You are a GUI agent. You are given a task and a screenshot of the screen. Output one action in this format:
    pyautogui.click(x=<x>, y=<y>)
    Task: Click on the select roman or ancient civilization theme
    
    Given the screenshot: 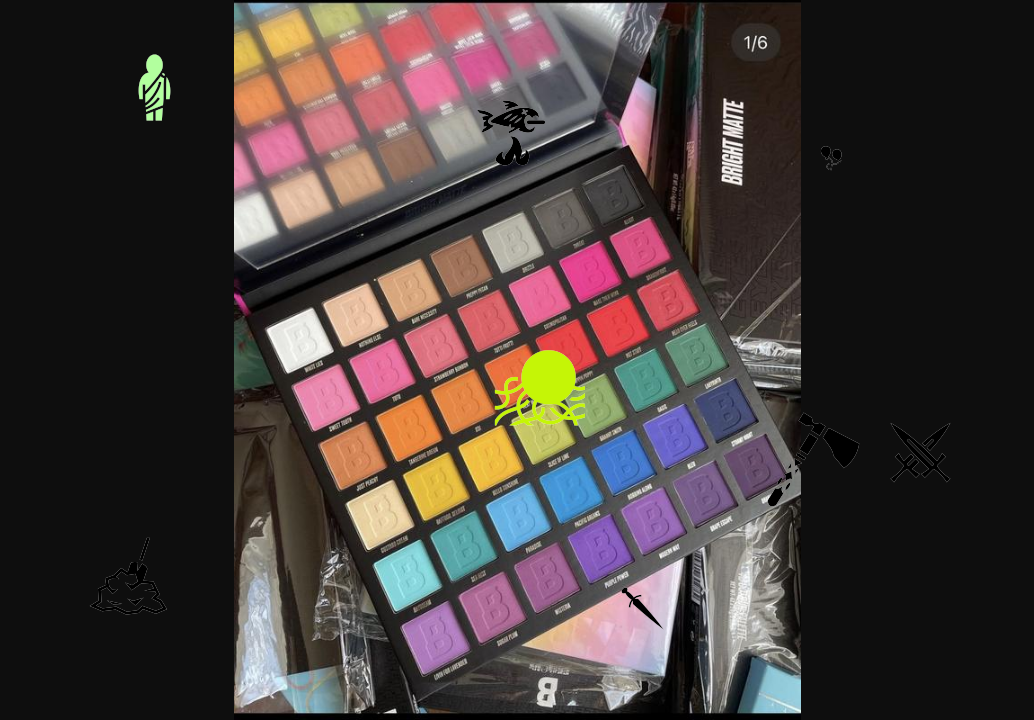 What is the action you would take?
    pyautogui.click(x=154, y=87)
    